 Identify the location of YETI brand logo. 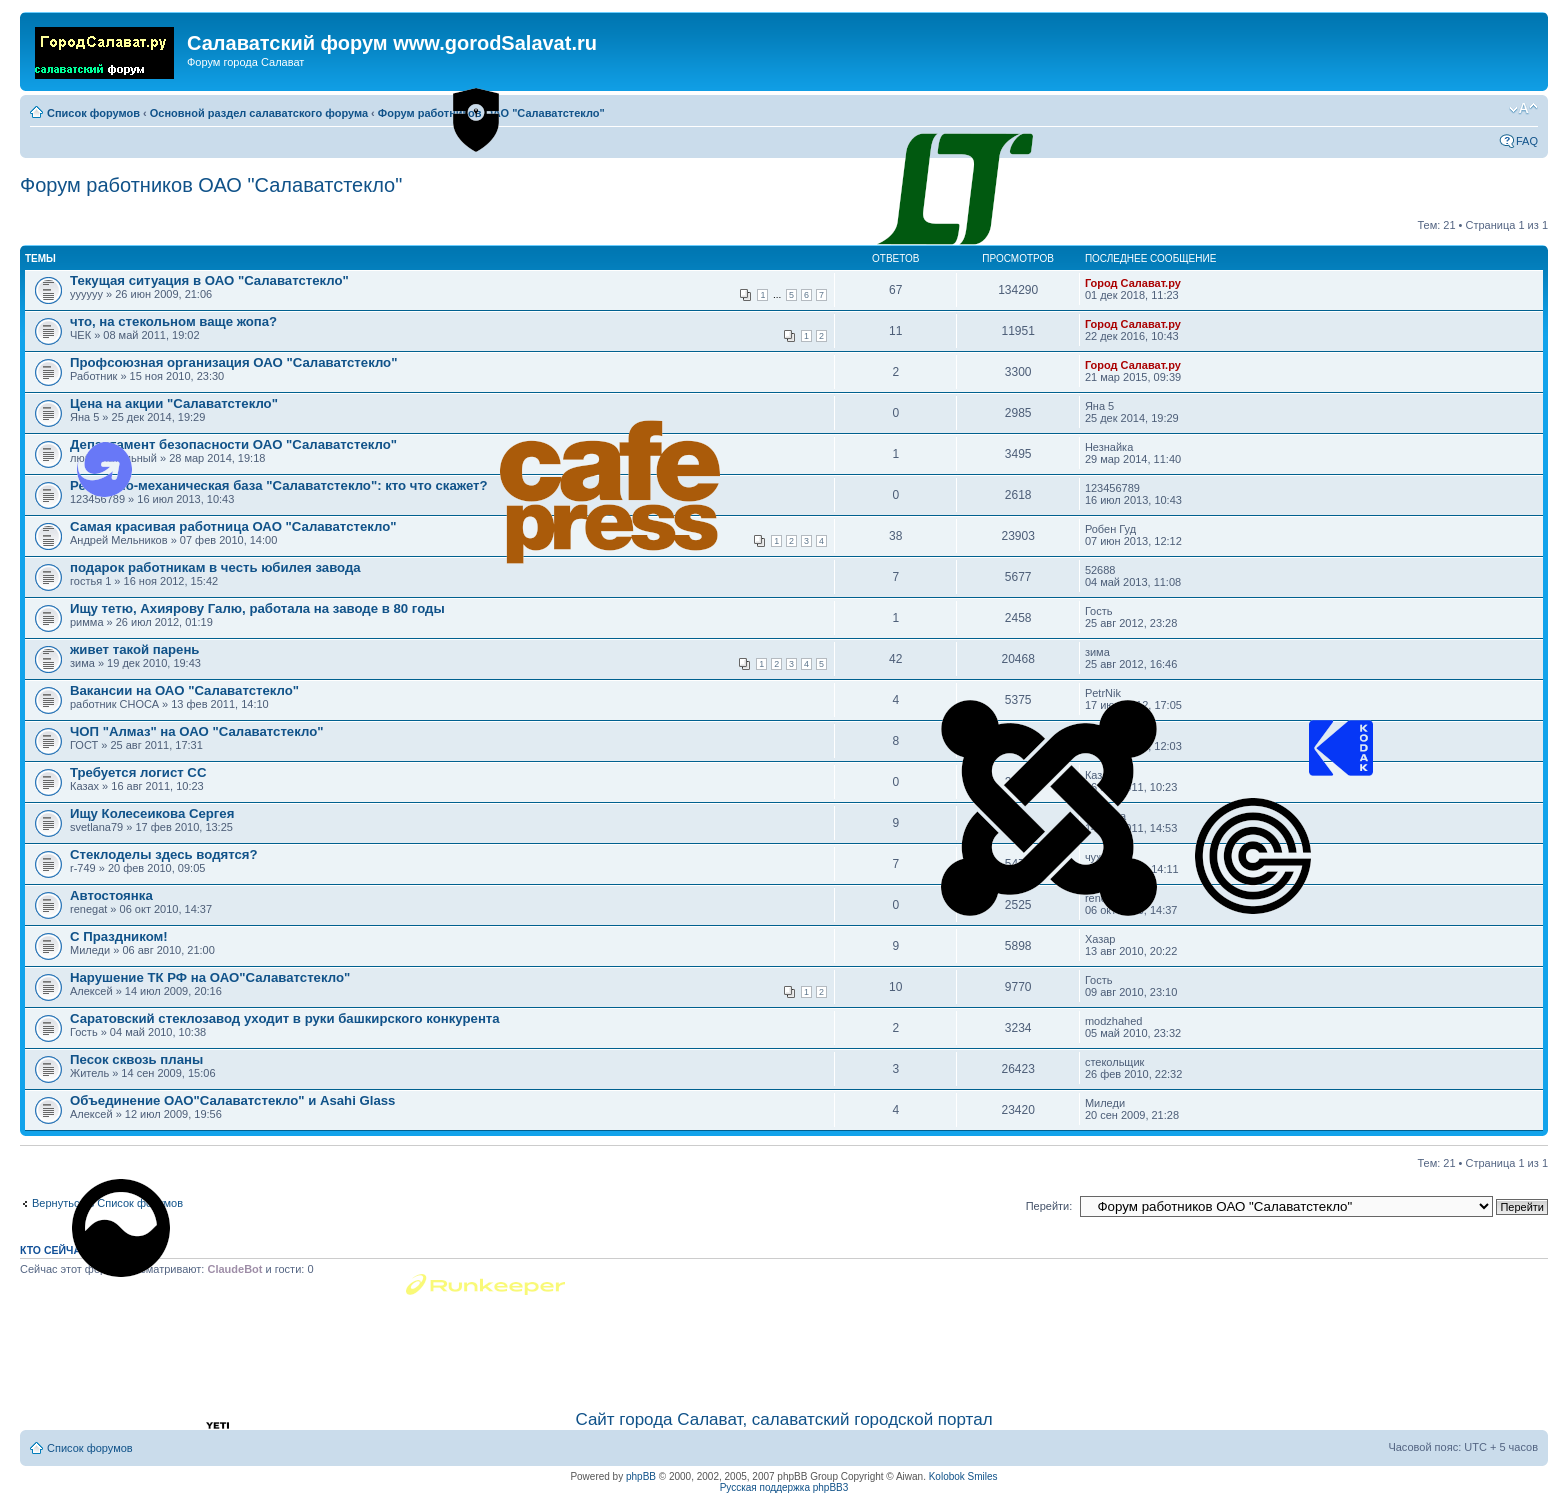
(217, 1425).